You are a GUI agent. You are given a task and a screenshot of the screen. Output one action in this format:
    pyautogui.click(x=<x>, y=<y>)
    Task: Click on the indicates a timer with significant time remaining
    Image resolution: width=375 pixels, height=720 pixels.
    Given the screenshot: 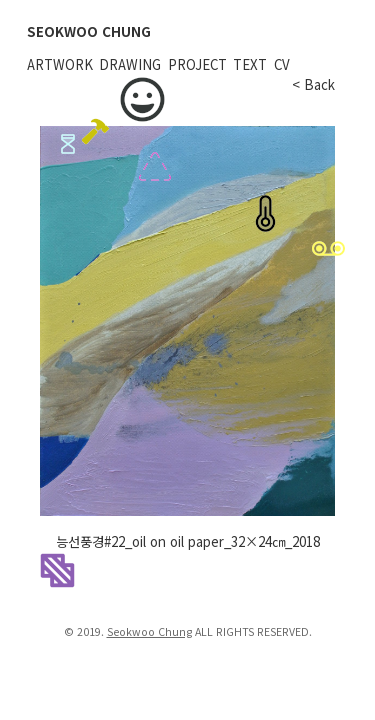 What is the action you would take?
    pyautogui.click(x=68, y=144)
    